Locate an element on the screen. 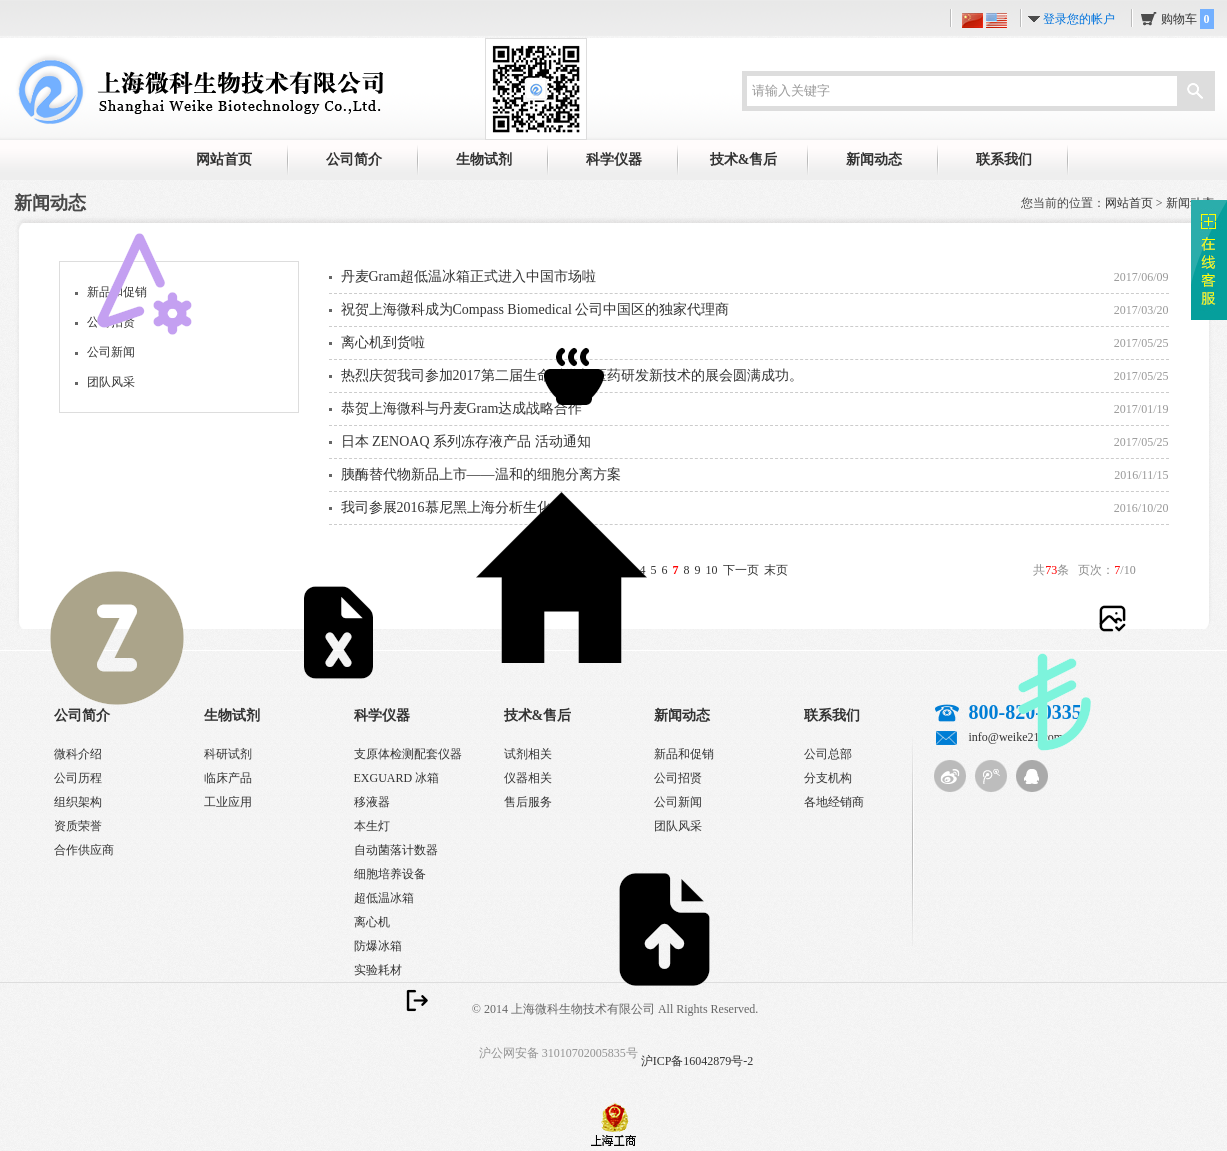  navigate to the home screen is located at coordinates (561, 577).